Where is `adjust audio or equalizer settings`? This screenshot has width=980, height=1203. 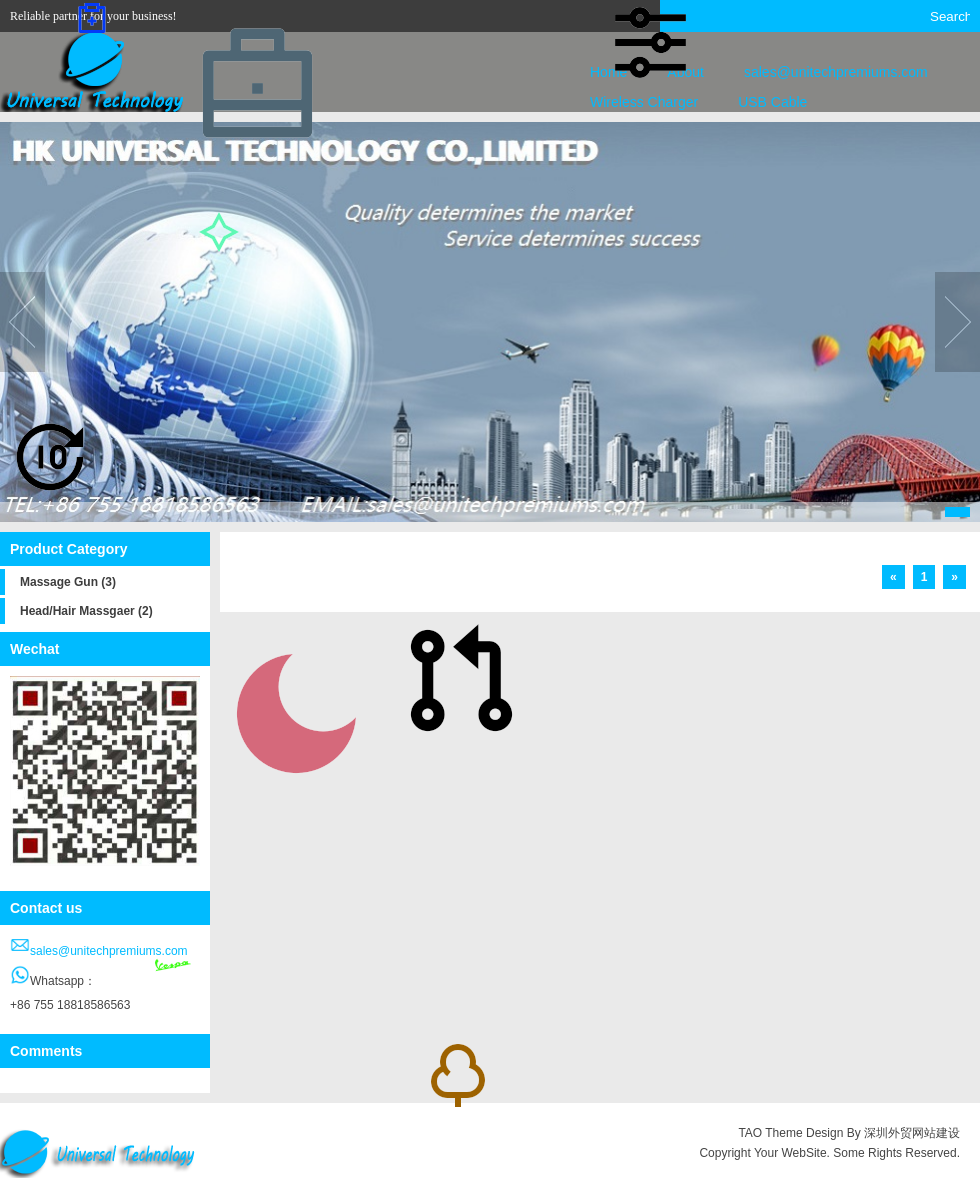
adjust audio or equalizer settings is located at coordinates (650, 42).